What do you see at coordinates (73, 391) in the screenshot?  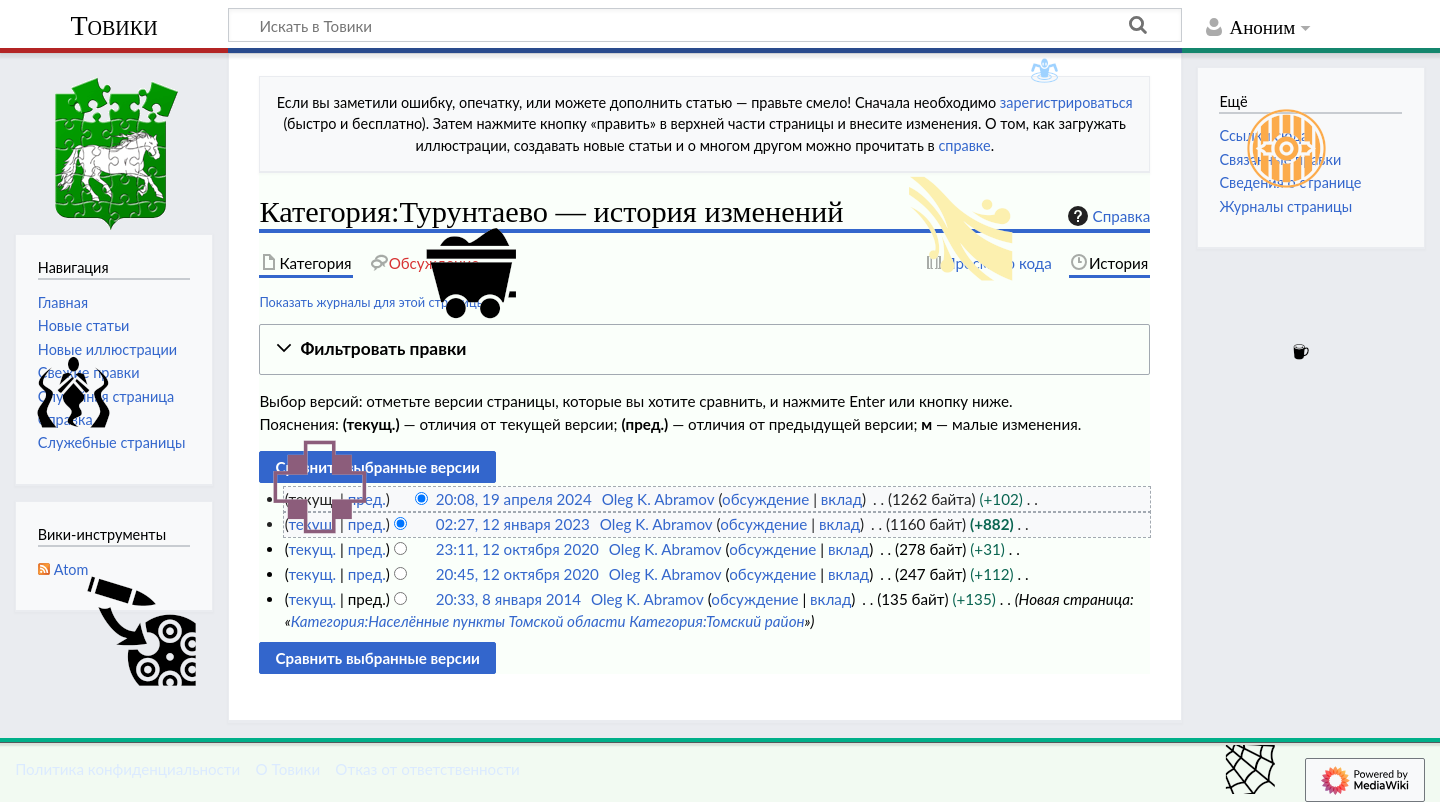 I see `view character soul or spirit stats` at bounding box center [73, 391].